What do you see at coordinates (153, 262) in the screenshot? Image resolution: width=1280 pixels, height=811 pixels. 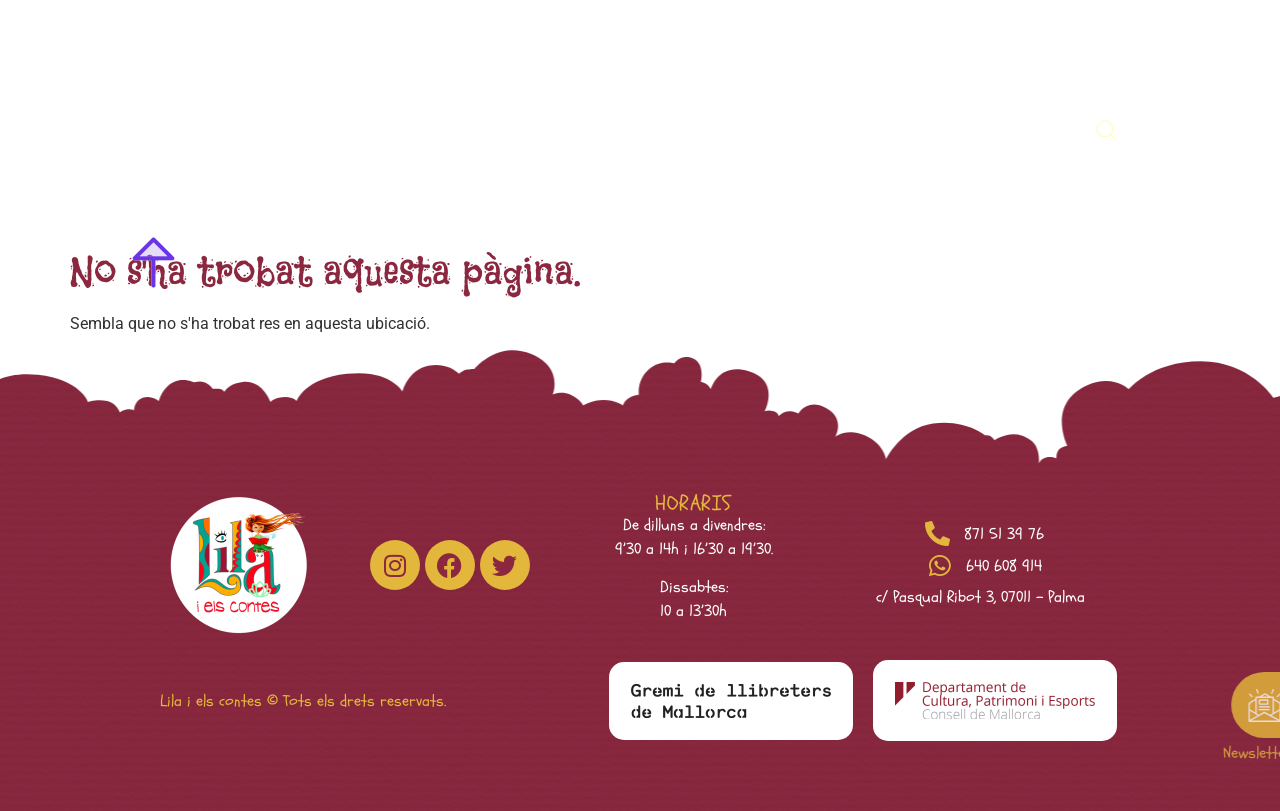 I see `scroll to top of page` at bounding box center [153, 262].